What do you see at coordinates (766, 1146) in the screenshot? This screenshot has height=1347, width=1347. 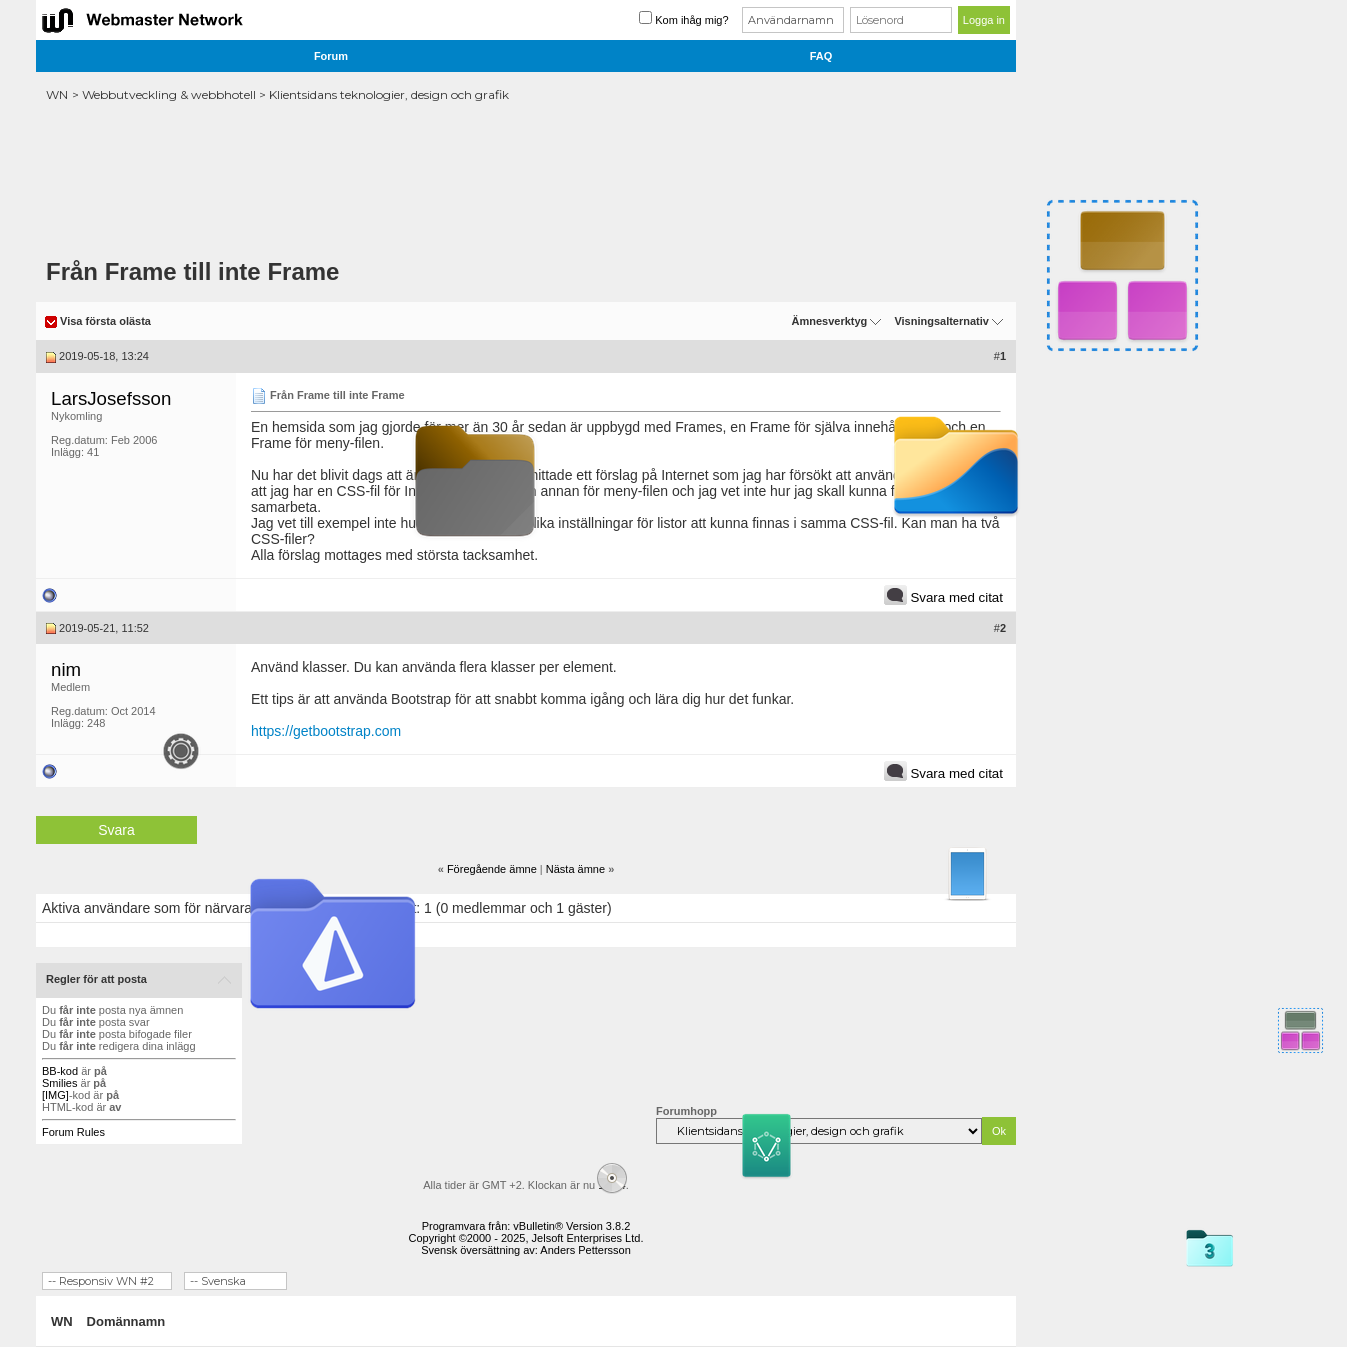 I see `vector graphics template file` at bounding box center [766, 1146].